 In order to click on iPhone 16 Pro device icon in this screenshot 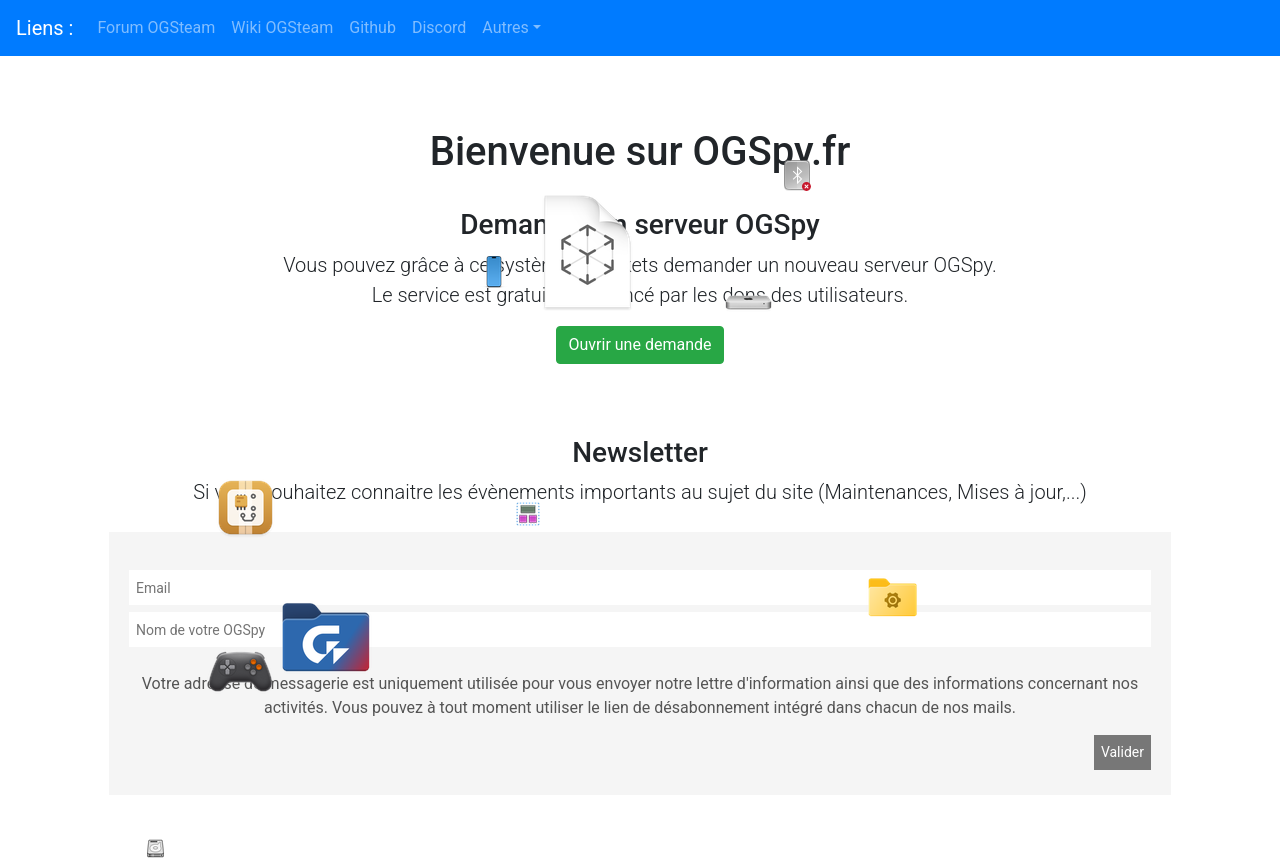, I will do `click(494, 272)`.